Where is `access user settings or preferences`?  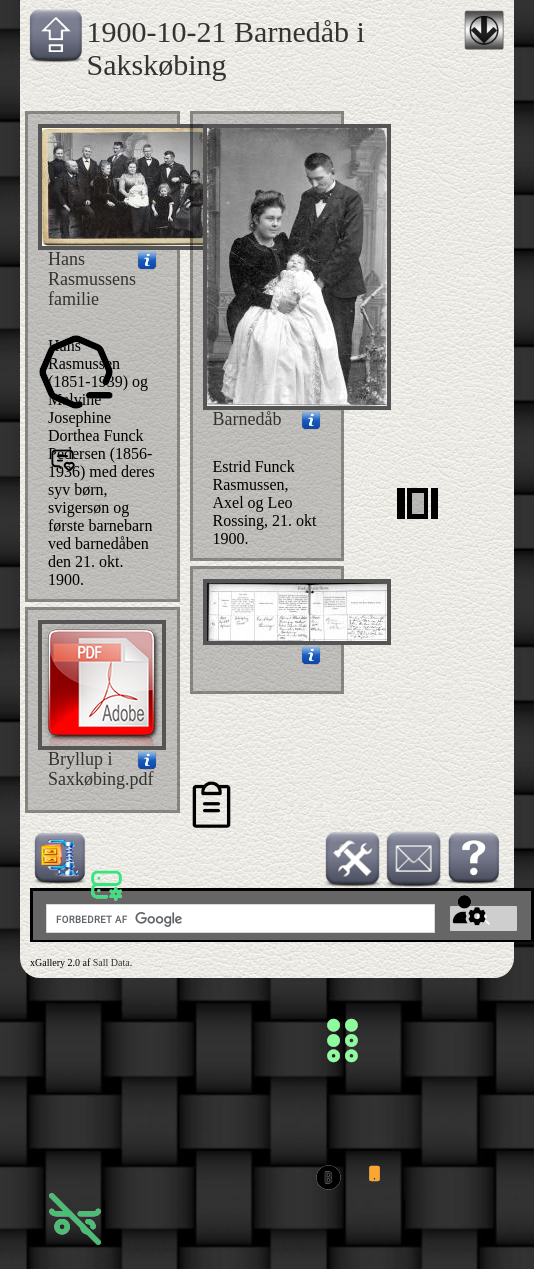
access user settings or preferences is located at coordinates (468, 909).